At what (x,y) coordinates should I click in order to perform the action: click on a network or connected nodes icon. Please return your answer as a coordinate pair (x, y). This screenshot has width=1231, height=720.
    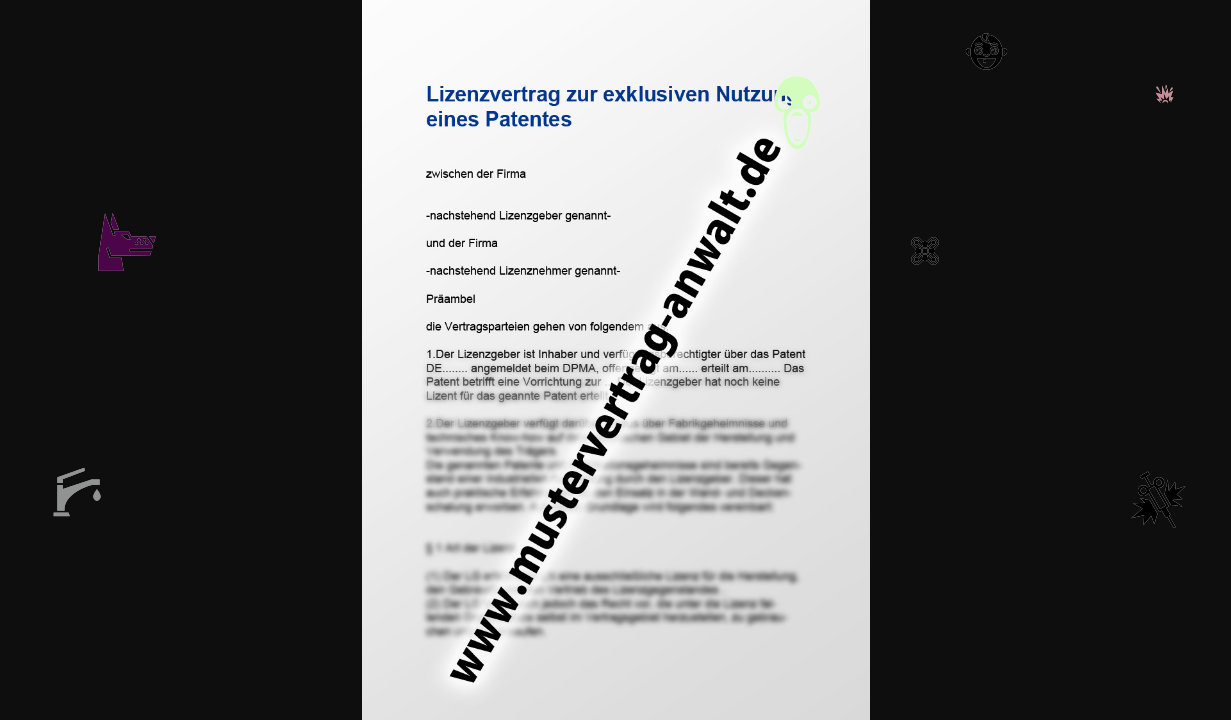
    Looking at the image, I should click on (925, 251).